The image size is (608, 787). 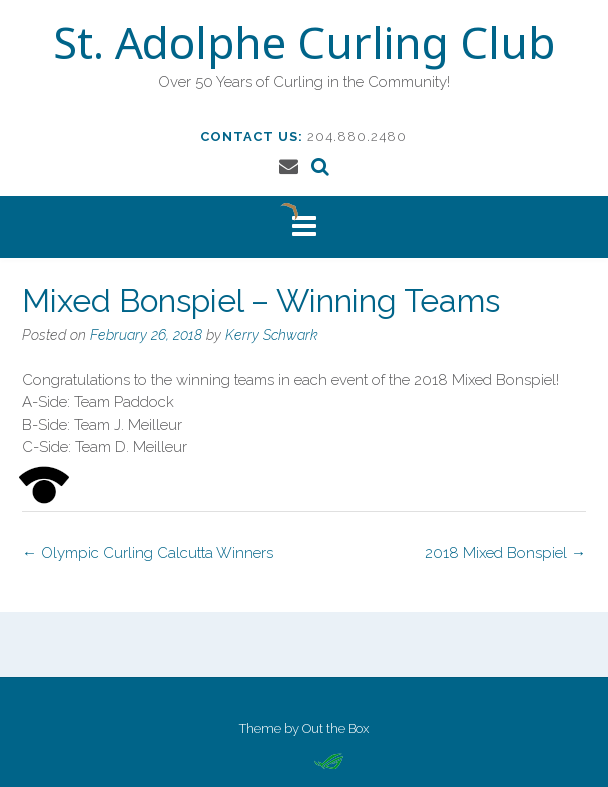 What do you see at coordinates (44, 485) in the screenshot?
I see `Atlassian Statuspage logo` at bounding box center [44, 485].